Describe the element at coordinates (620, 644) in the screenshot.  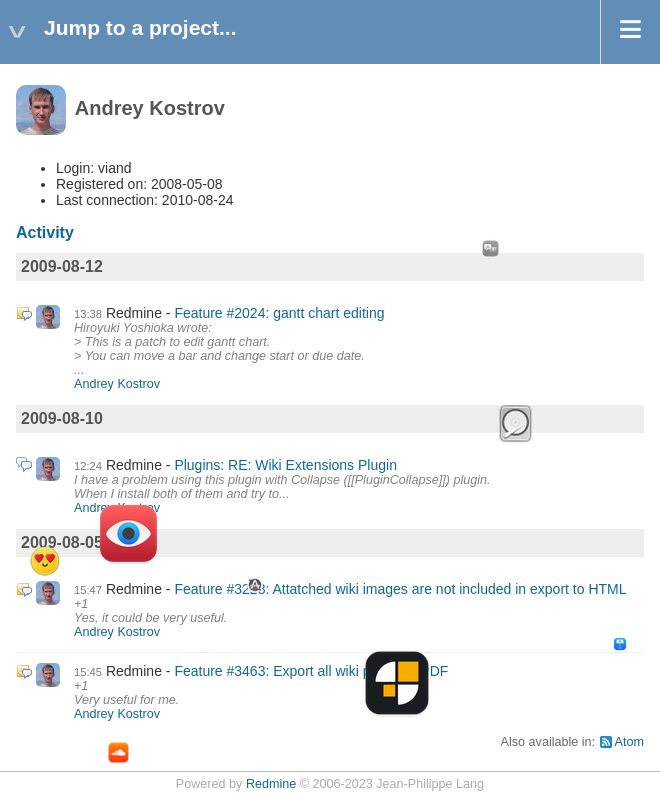
I see `open keynote to create or edit presentations` at that location.